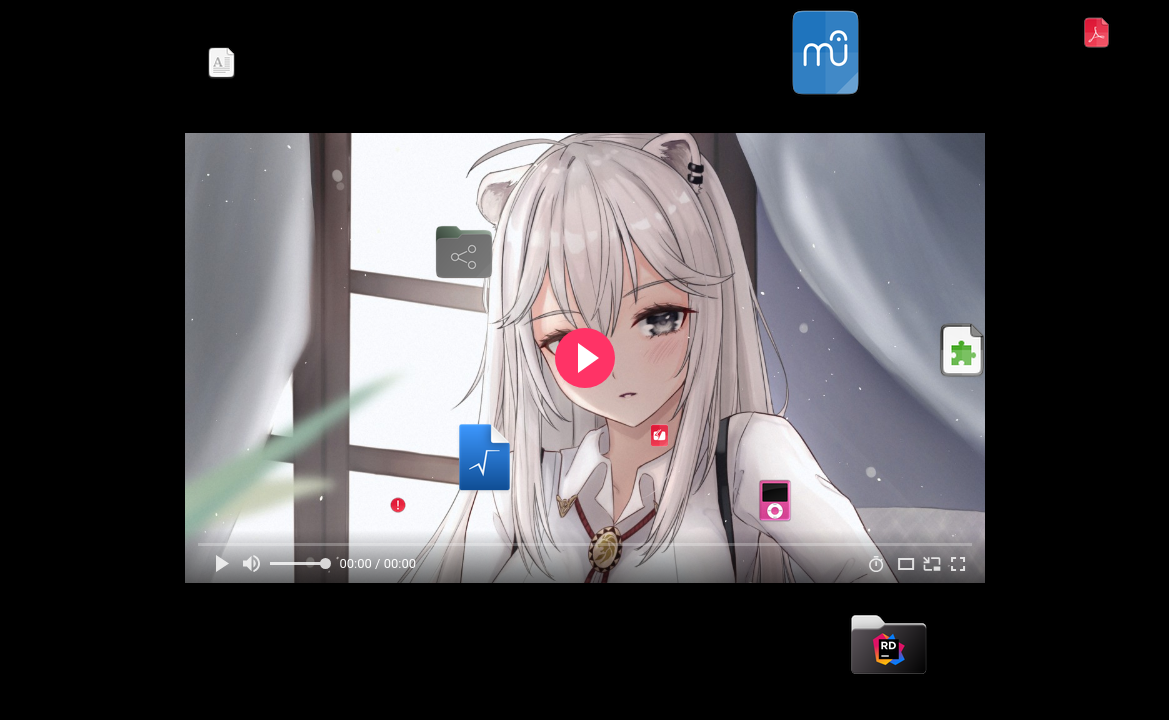 This screenshot has width=1169, height=720. I want to click on report a system crash or error, so click(398, 505).